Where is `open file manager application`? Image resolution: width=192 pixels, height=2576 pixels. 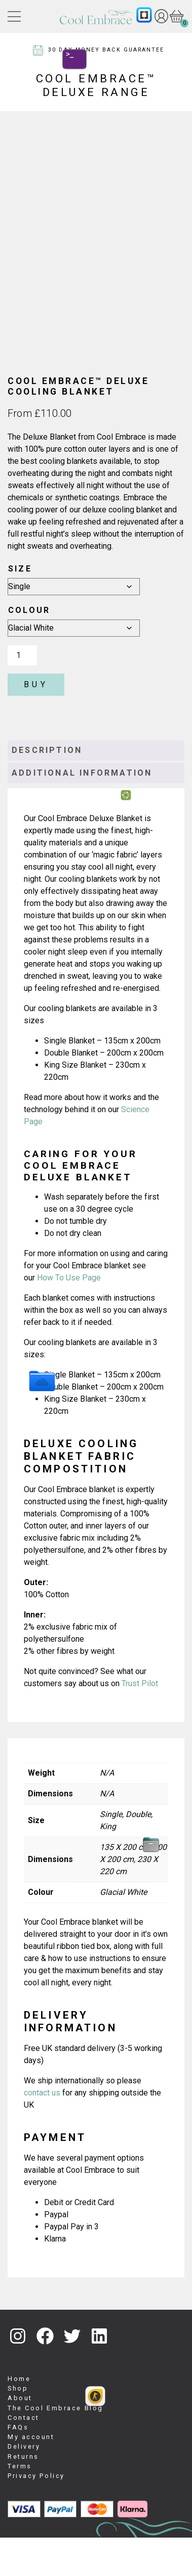 open file manager application is located at coordinates (151, 1844).